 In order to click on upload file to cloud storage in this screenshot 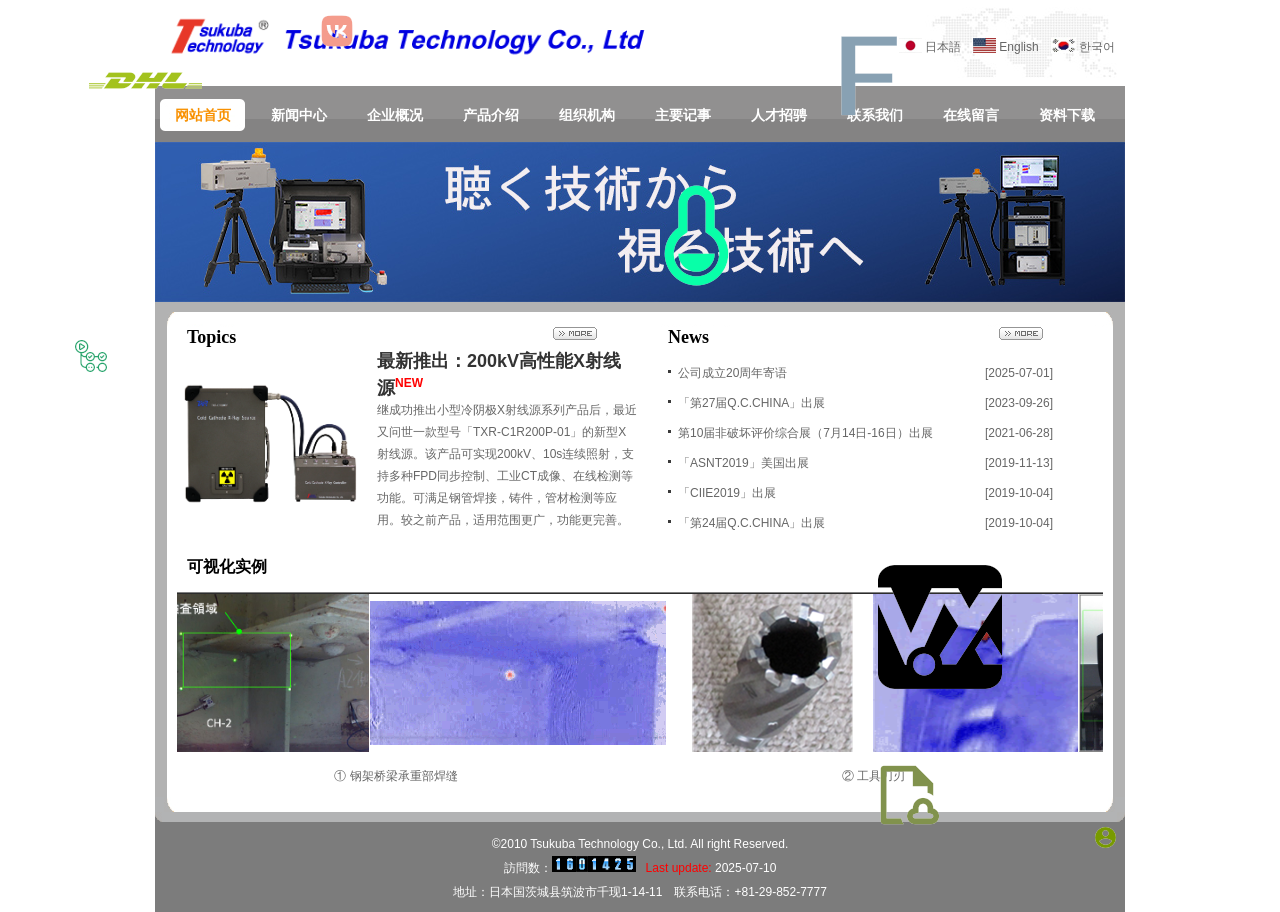, I will do `click(907, 795)`.